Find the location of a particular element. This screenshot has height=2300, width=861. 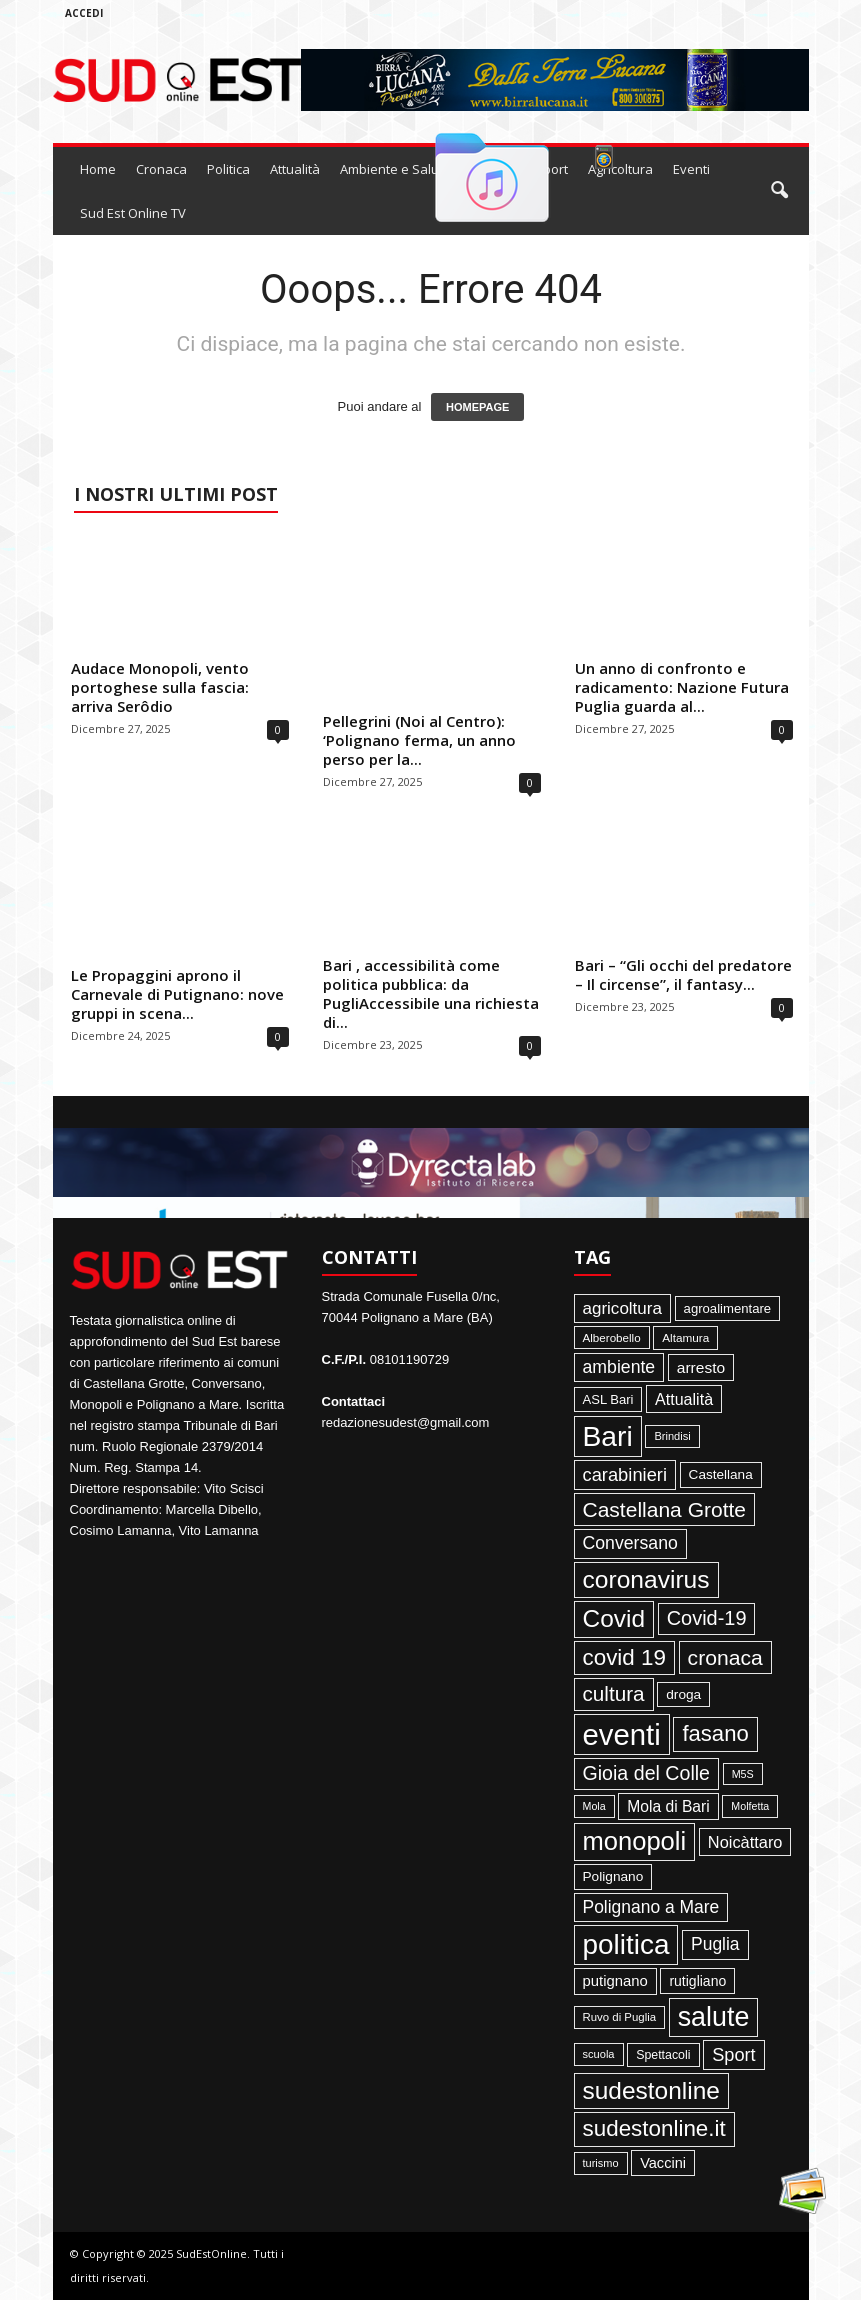

access your photo library is located at coordinates (802, 2190).